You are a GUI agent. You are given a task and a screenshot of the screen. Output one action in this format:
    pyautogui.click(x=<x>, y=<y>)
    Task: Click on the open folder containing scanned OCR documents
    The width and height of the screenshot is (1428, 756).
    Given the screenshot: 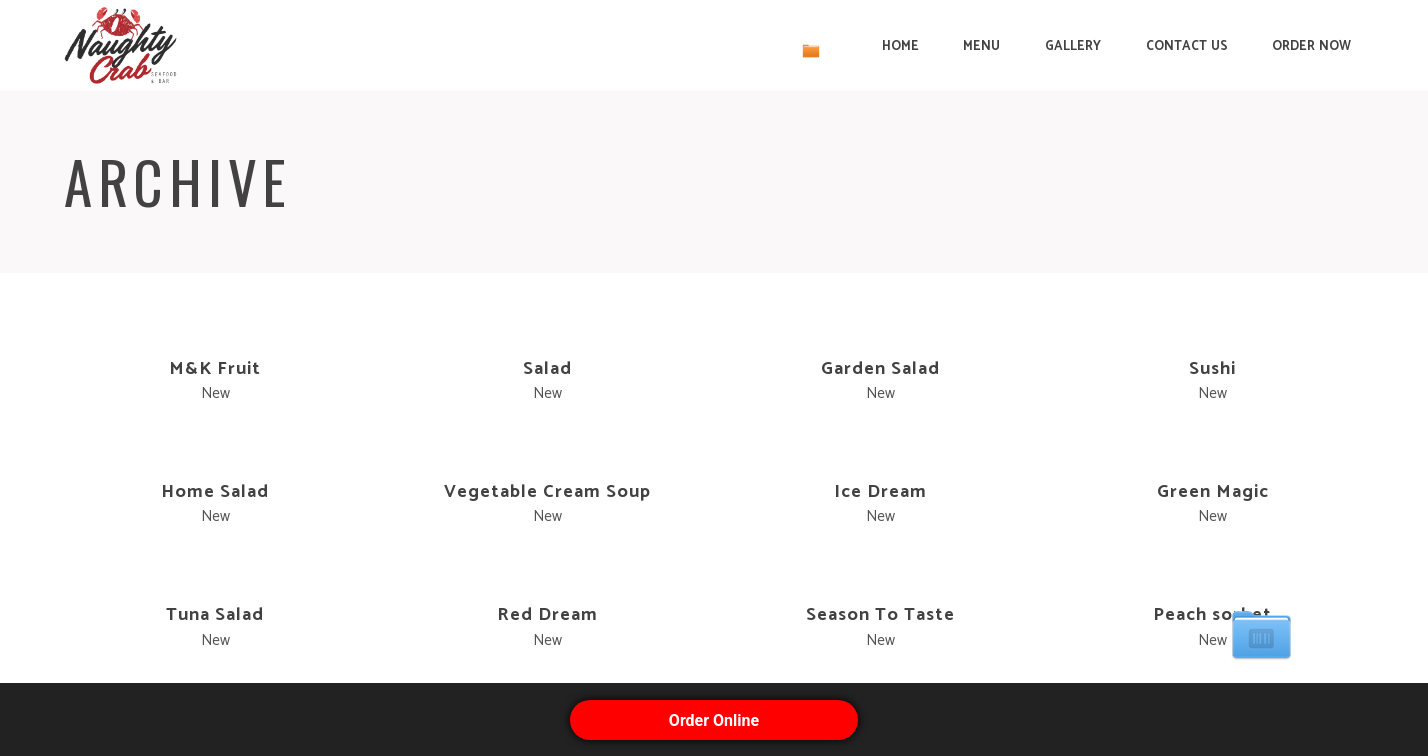 What is the action you would take?
    pyautogui.click(x=1261, y=634)
    